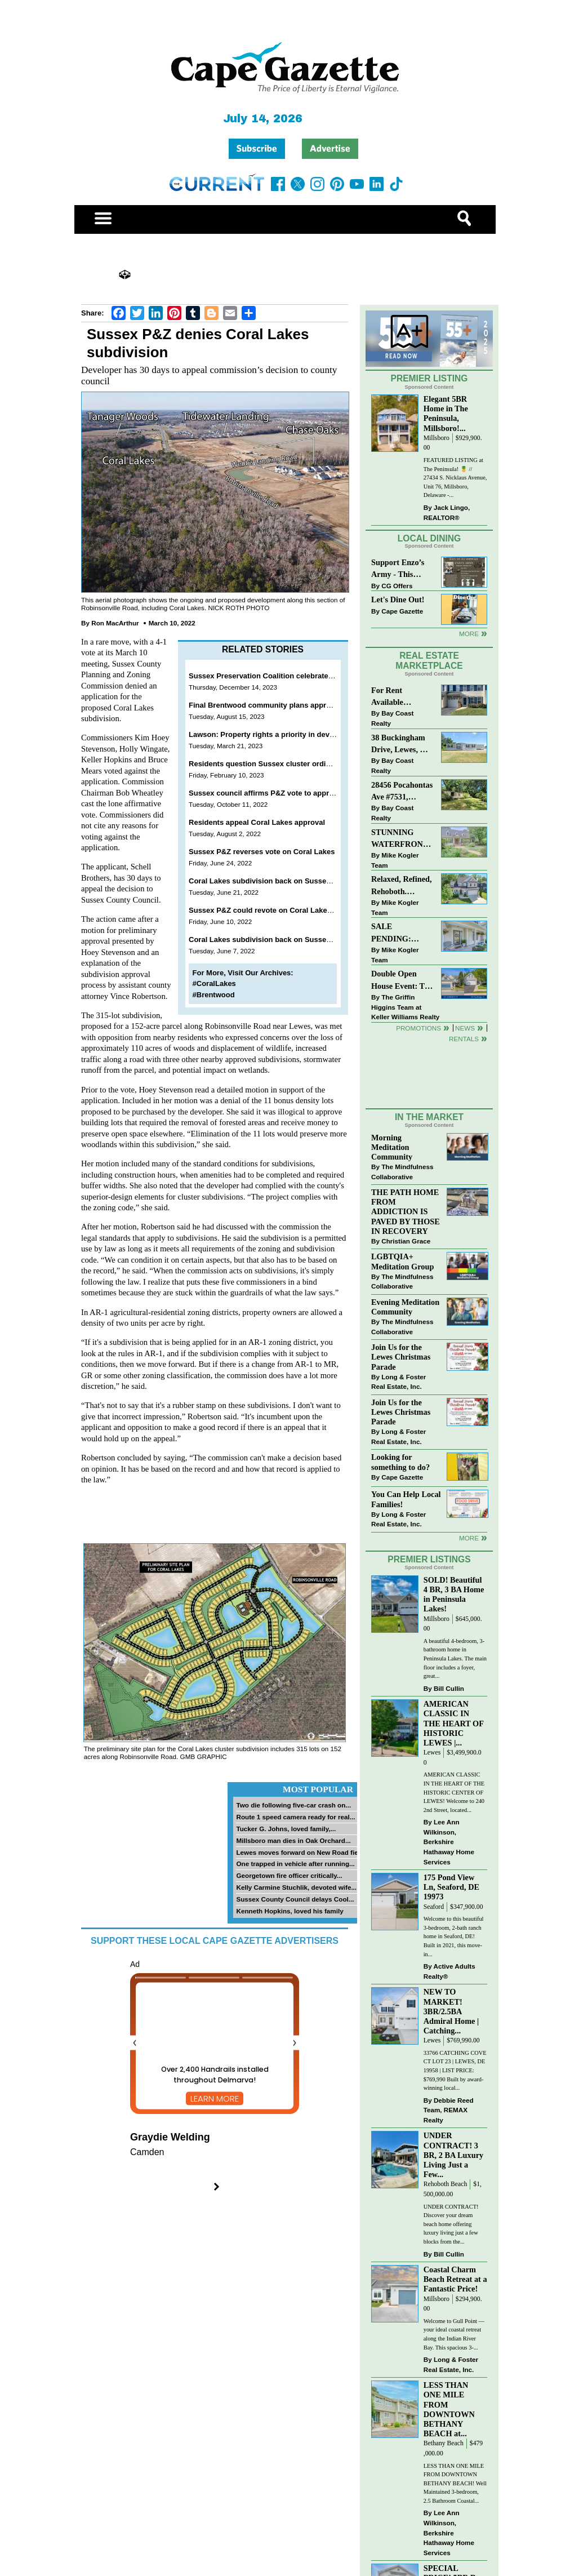  What do you see at coordinates (124, 274) in the screenshot?
I see `open codepen to view or edit code snippets` at bounding box center [124, 274].